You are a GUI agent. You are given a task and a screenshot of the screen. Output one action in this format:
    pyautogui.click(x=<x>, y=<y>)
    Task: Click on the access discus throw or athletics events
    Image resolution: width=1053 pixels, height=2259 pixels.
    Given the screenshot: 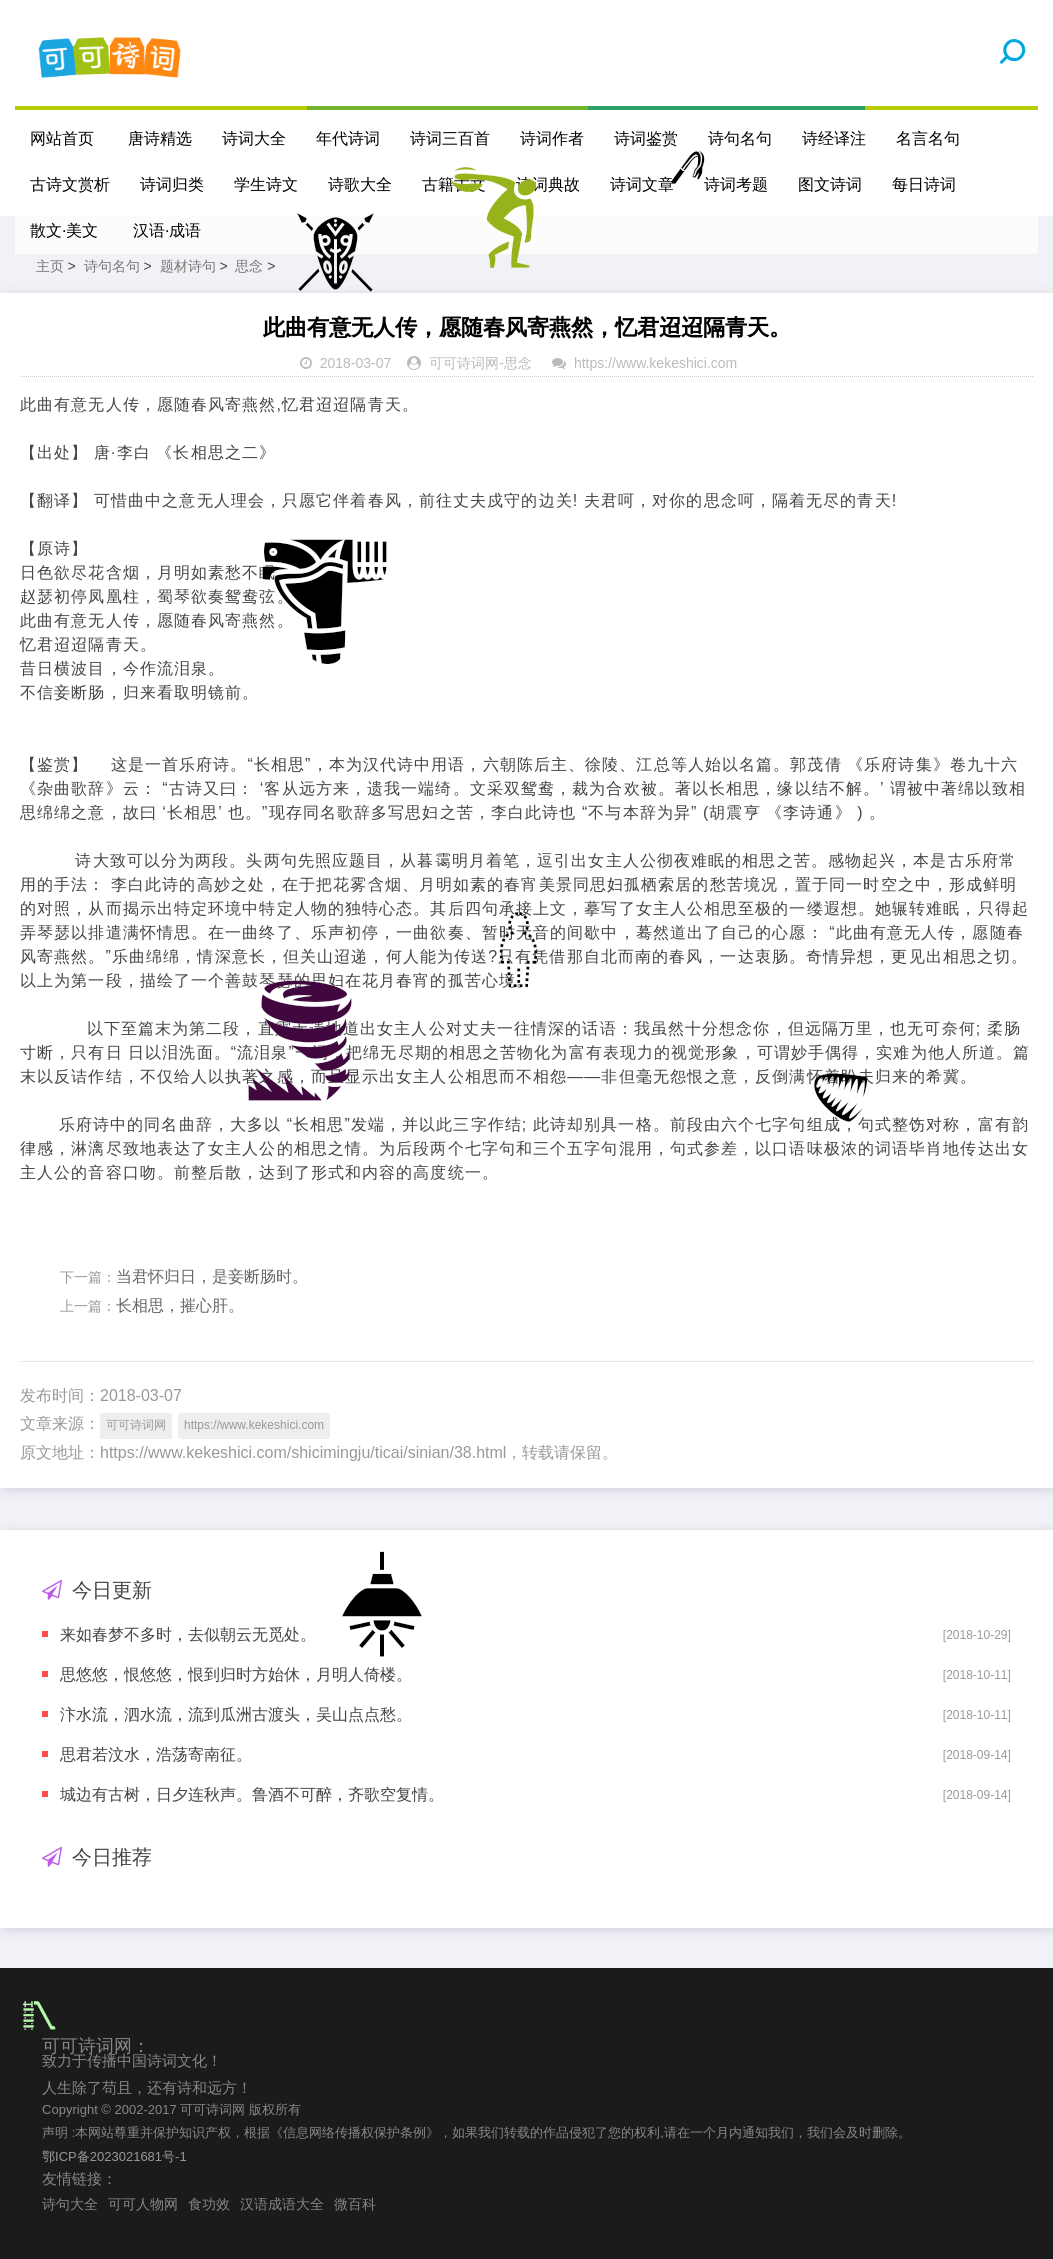 What is the action you would take?
    pyautogui.click(x=493, y=217)
    